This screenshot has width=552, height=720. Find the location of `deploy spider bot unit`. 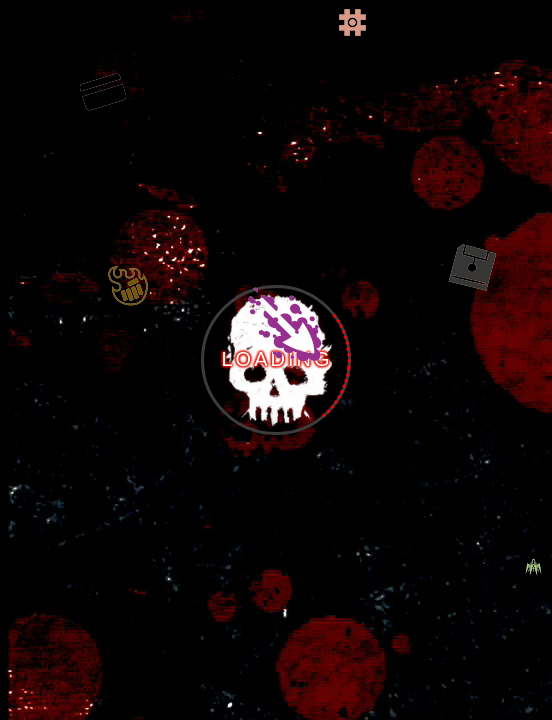

deploy spider bot unit is located at coordinates (533, 566).